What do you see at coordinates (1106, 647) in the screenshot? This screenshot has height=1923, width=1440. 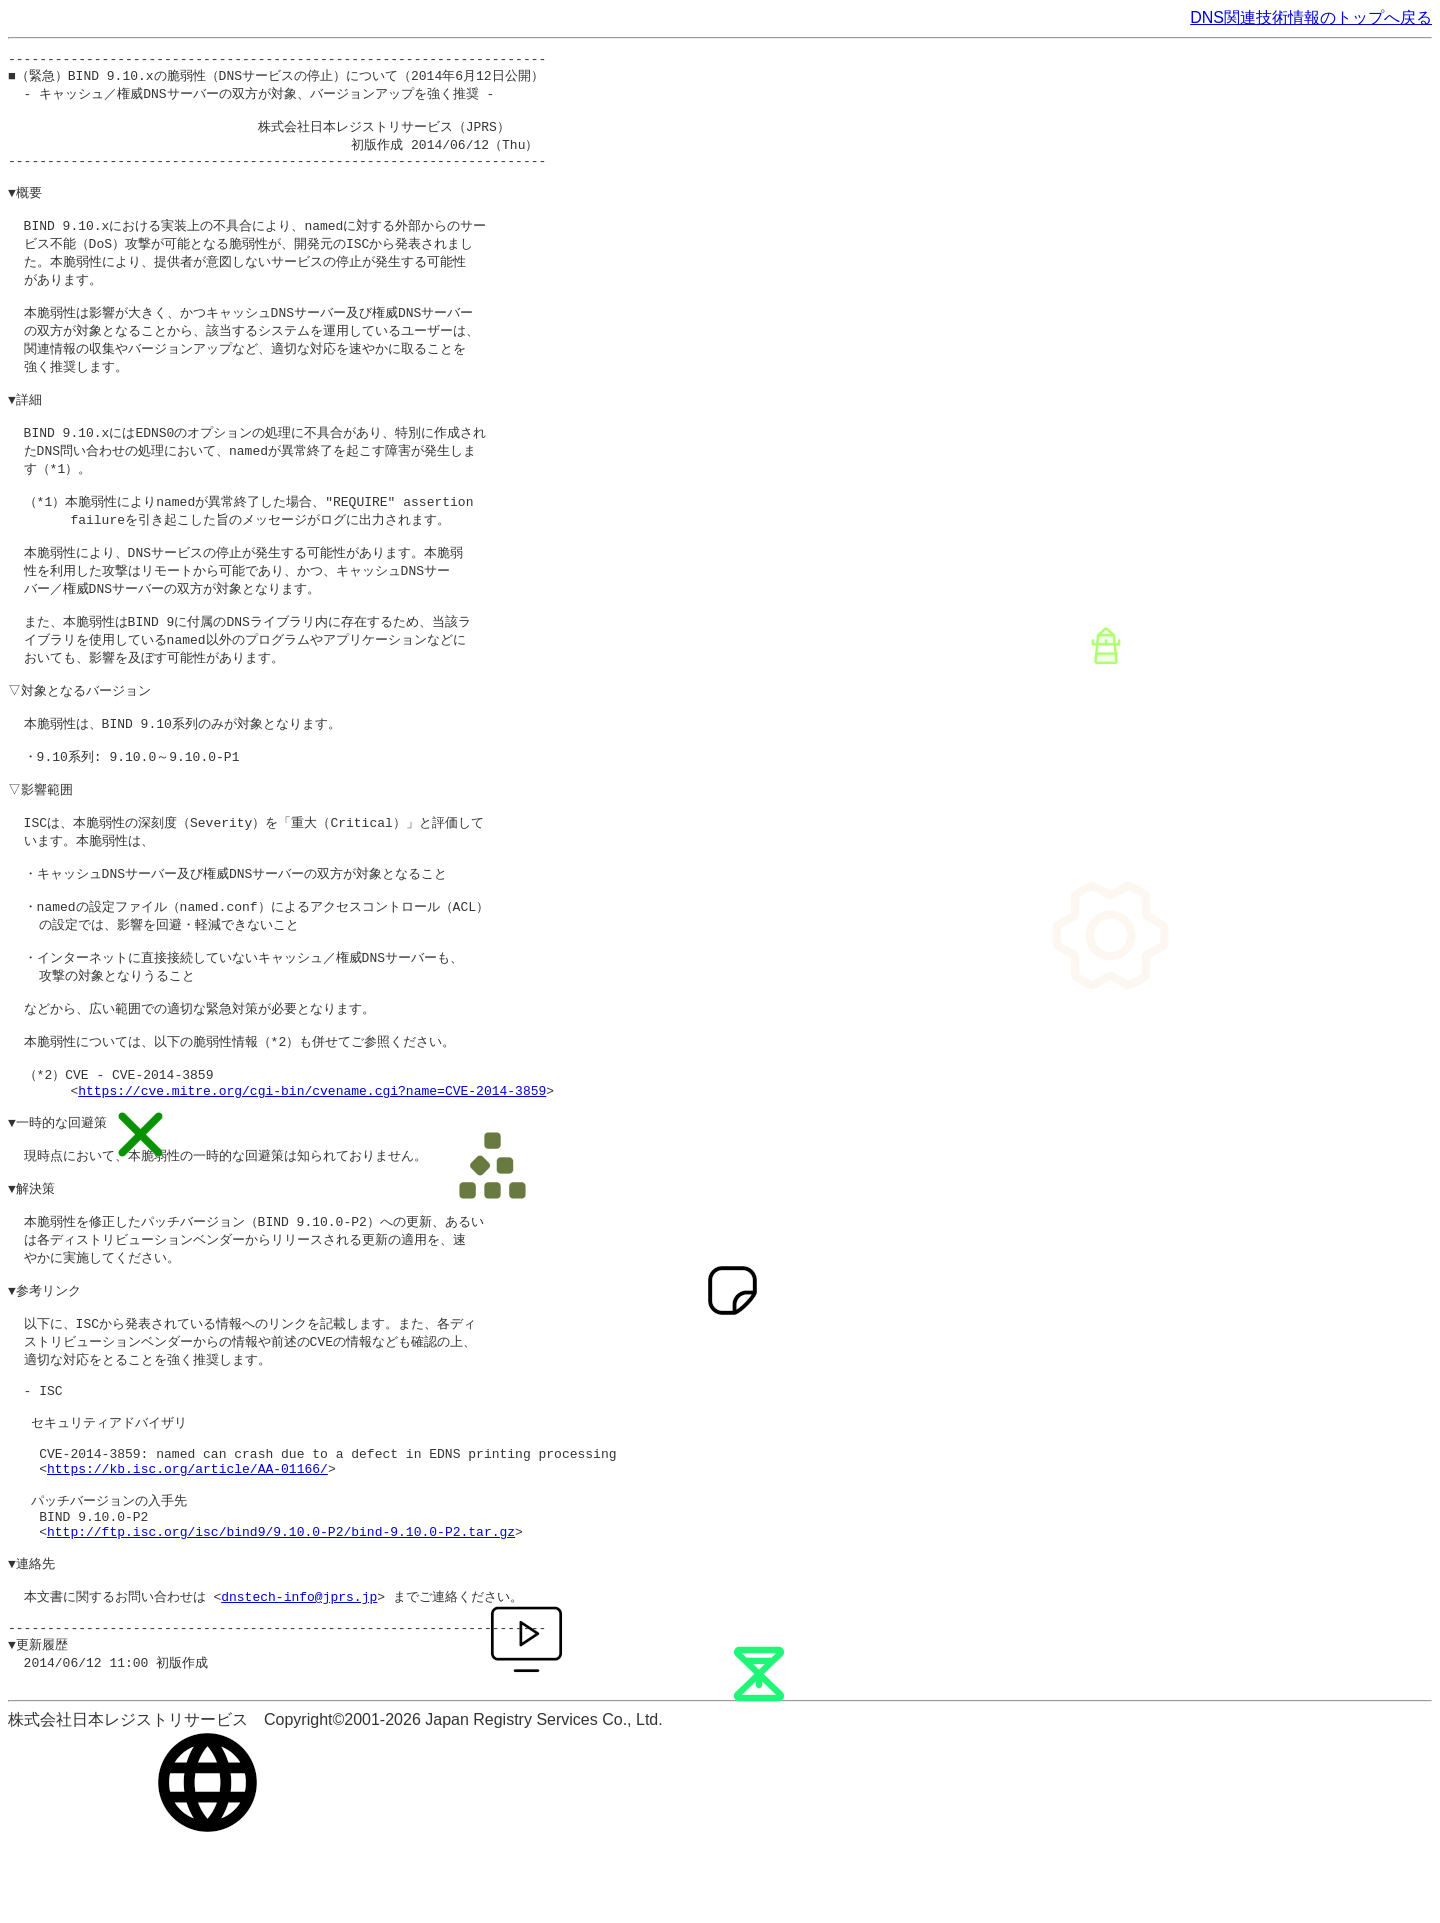 I see `access guidance or navigation features` at bounding box center [1106, 647].